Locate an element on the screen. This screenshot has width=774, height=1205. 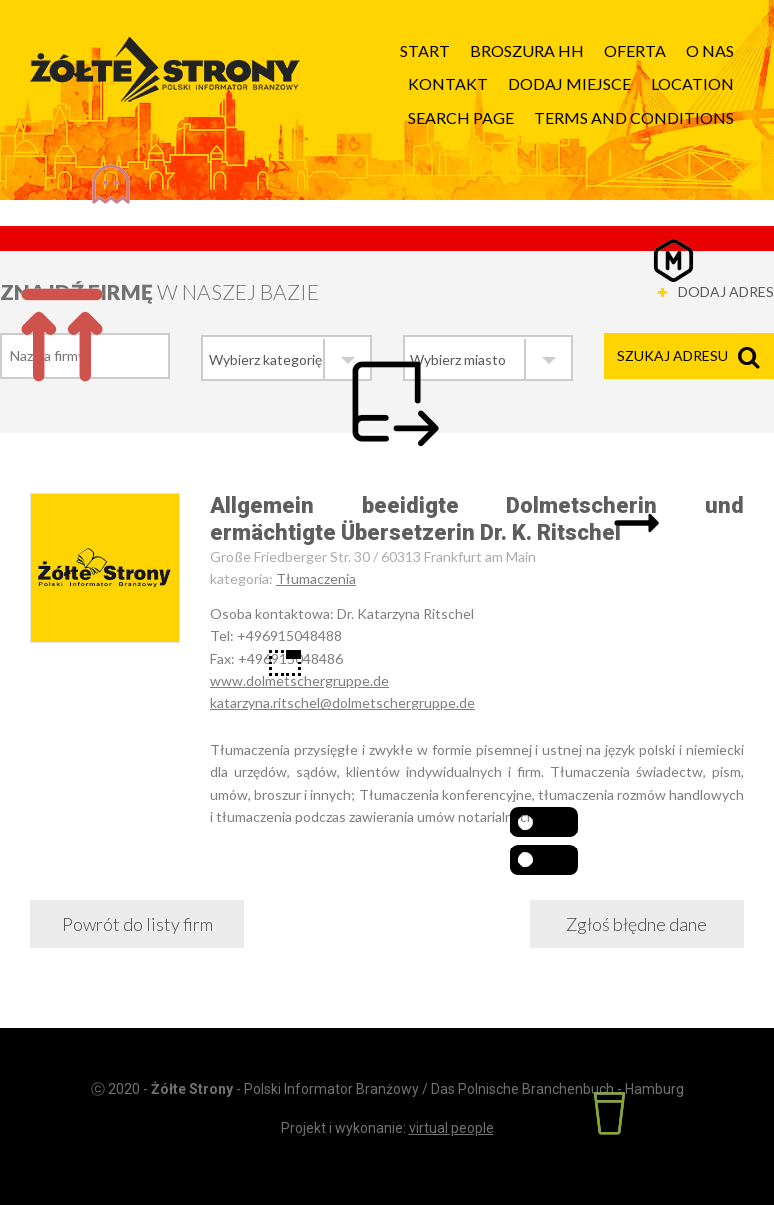
enable ghost mode or incognito browsing is located at coordinates (111, 185).